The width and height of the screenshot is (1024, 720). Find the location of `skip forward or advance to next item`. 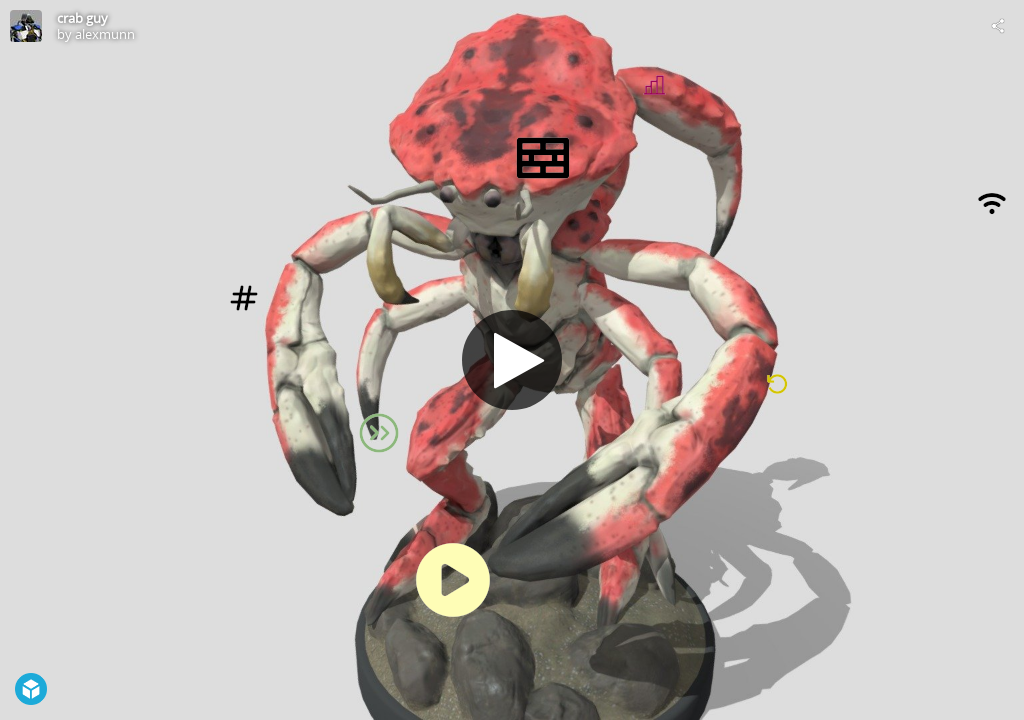

skip forward or advance to next item is located at coordinates (379, 433).